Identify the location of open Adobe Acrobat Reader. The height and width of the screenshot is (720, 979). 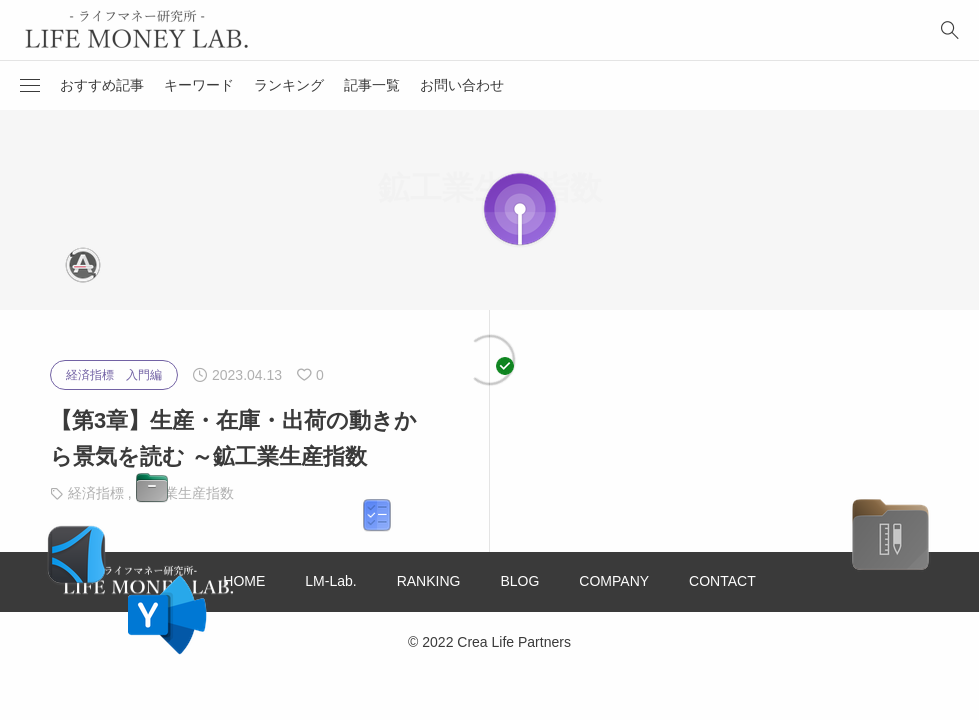
(76, 554).